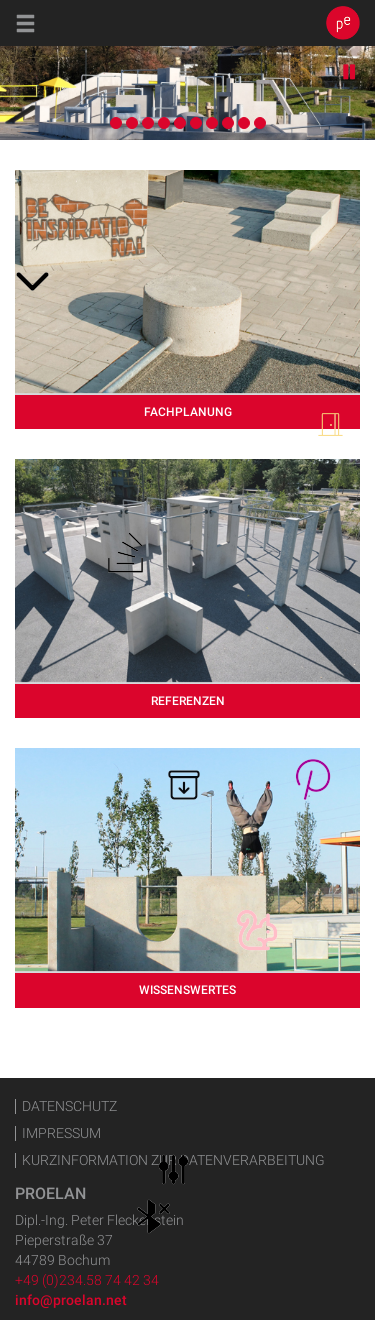  What do you see at coordinates (173, 1169) in the screenshot?
I see `adjust settings or preferences` at bounding box center [173, 1169].